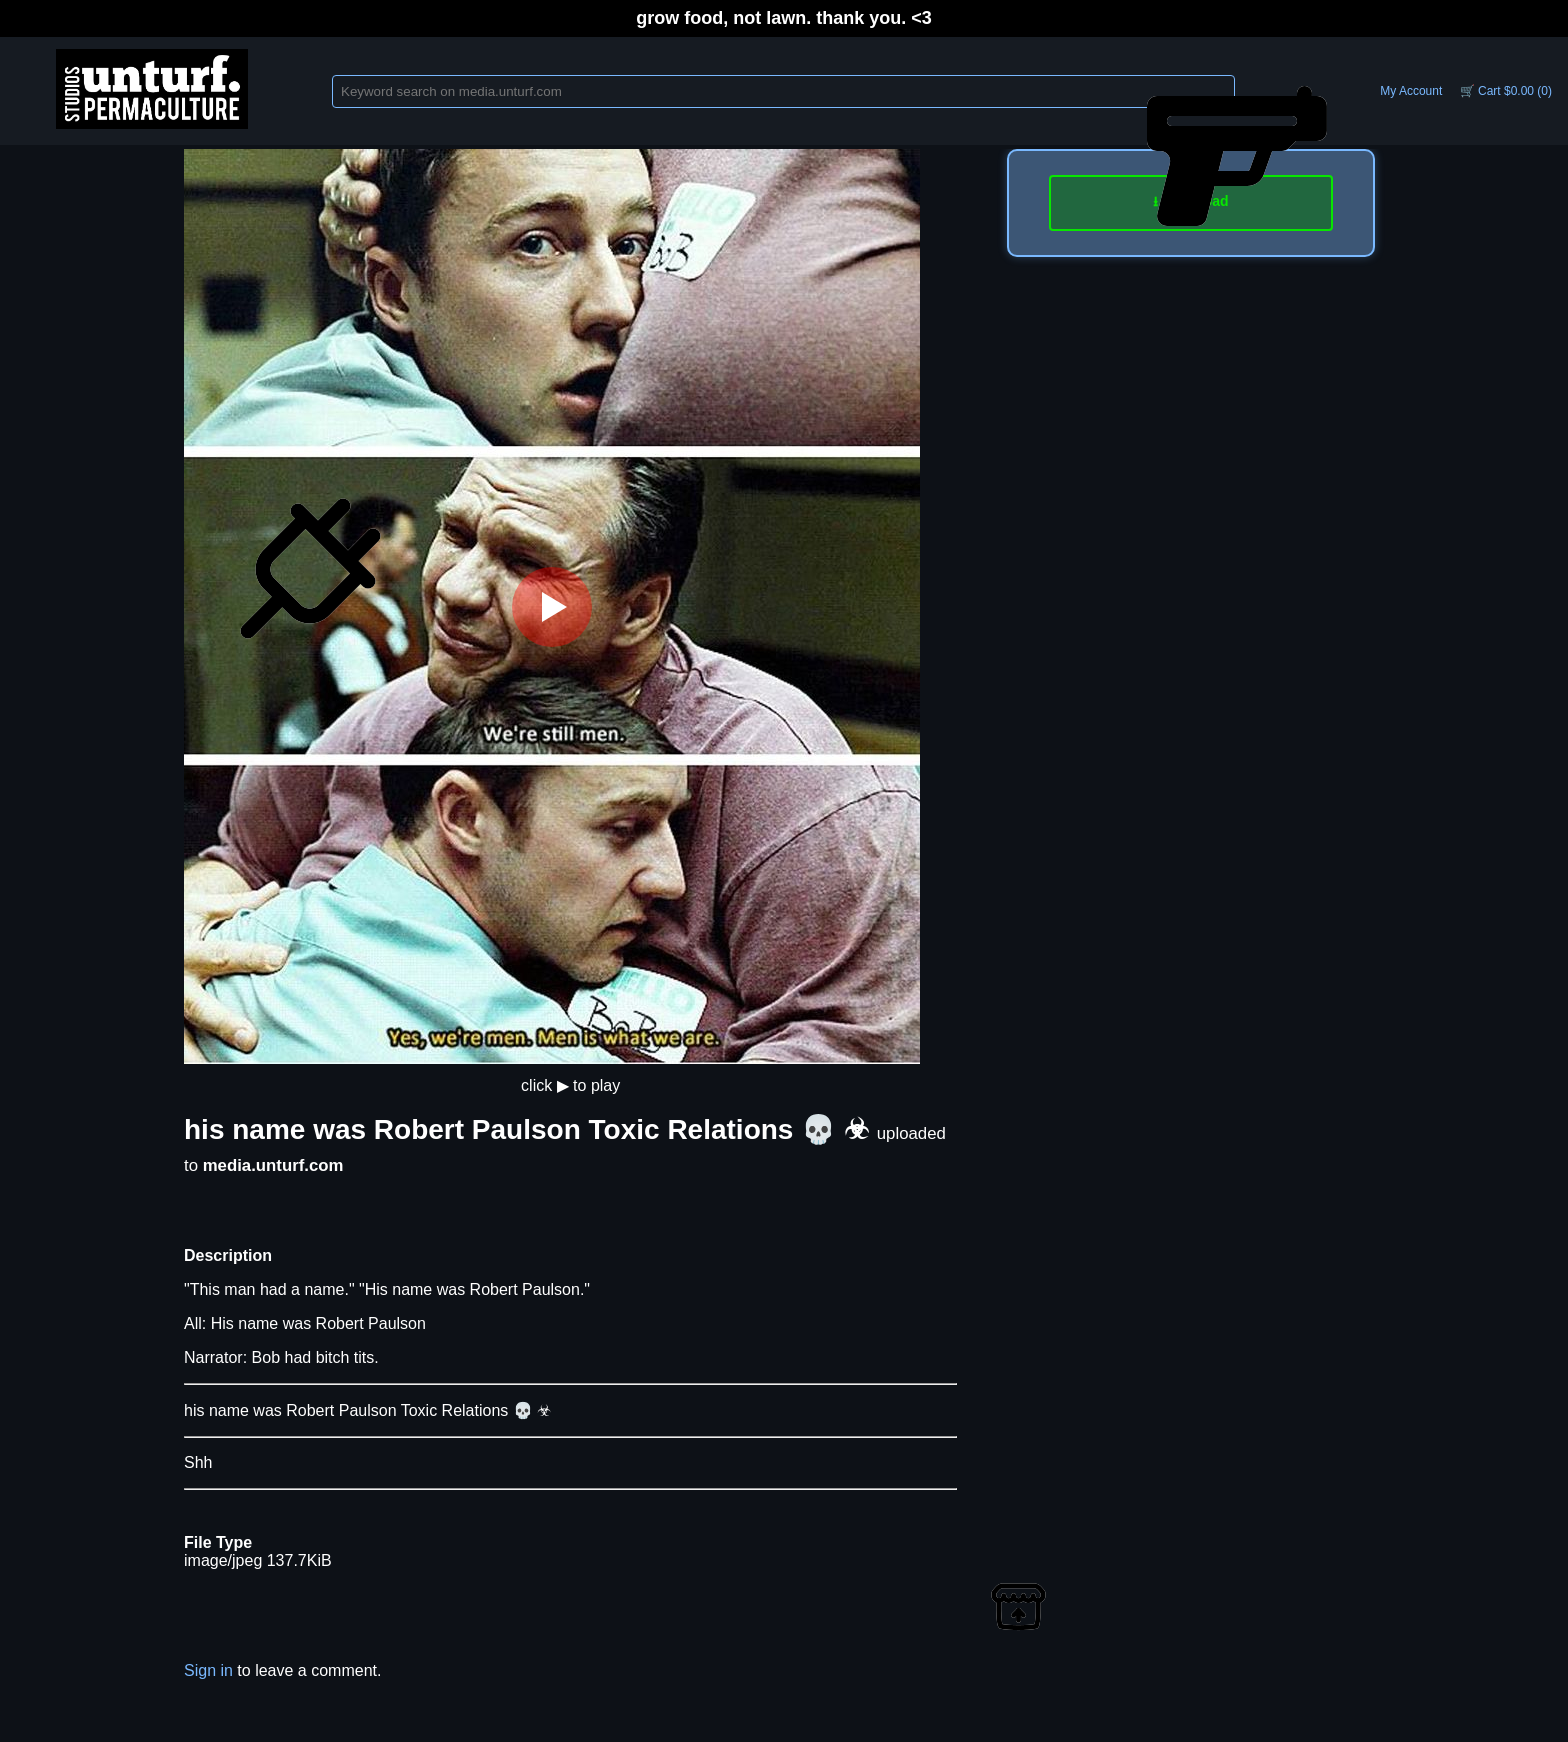 The height and width of the screenshot is (1742, 1568). I want to click on indicates weapon or firearms-related content, so click(1237, 156).